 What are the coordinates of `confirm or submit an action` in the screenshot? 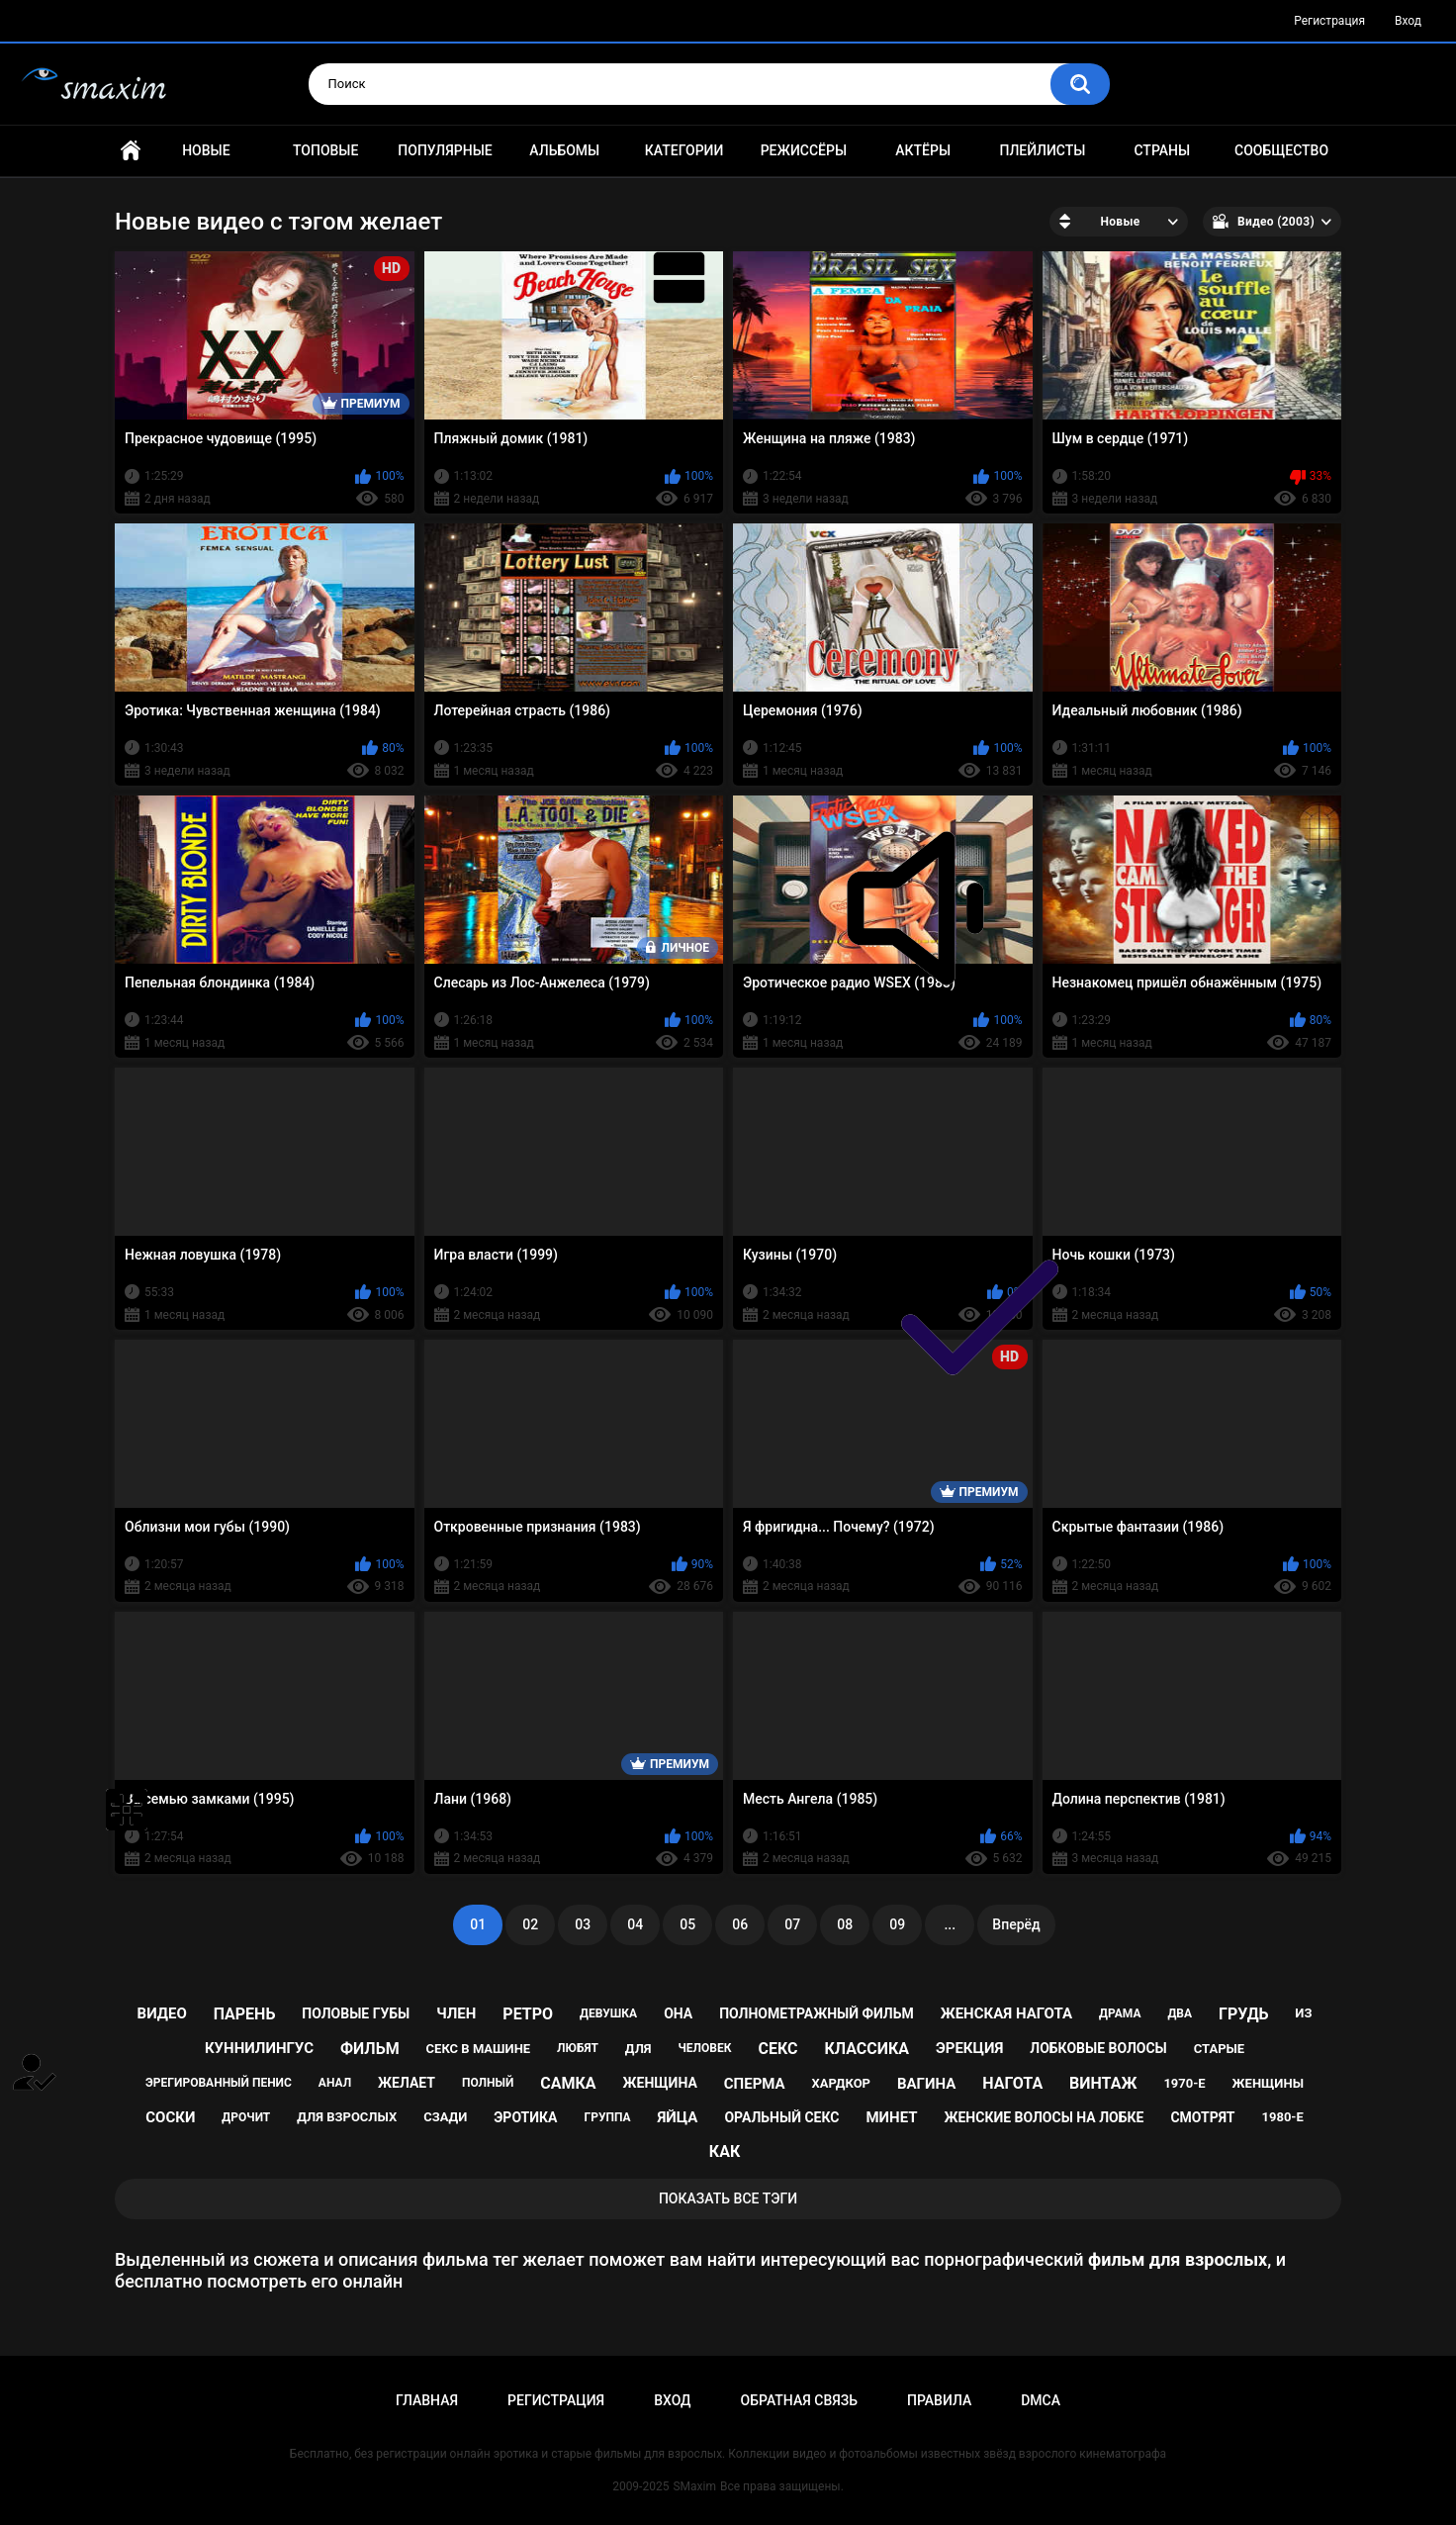 It's located at (976, 1311).